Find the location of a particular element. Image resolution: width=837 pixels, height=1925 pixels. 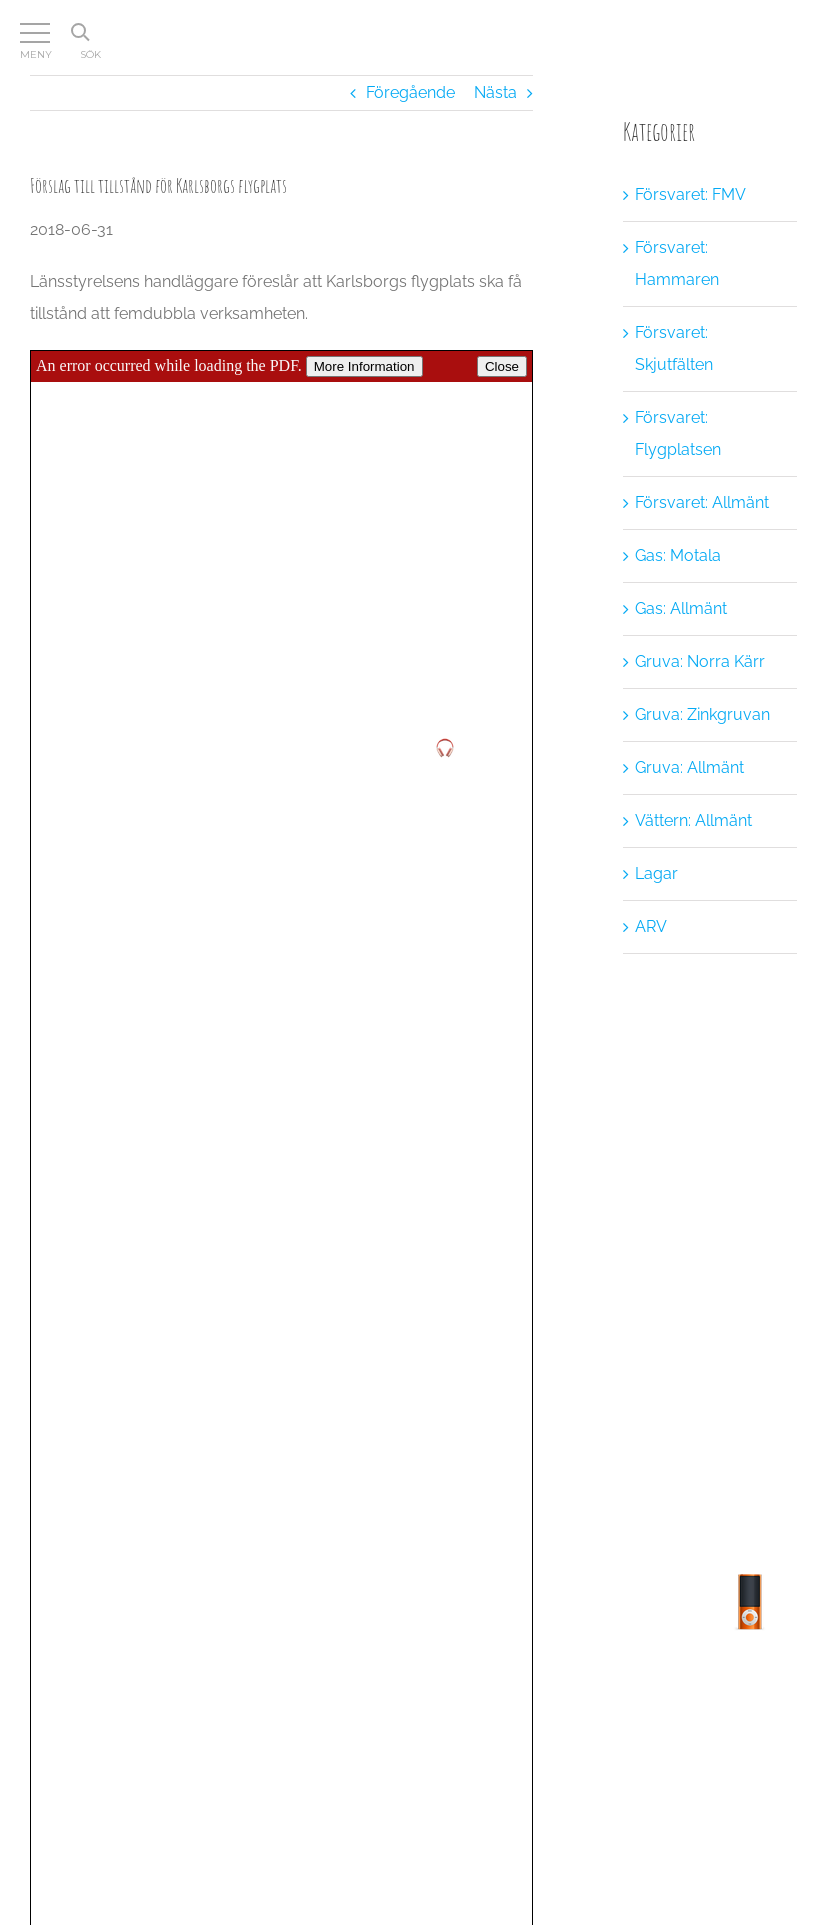

iPod nano device connected is located at coordinates (749, 1602).